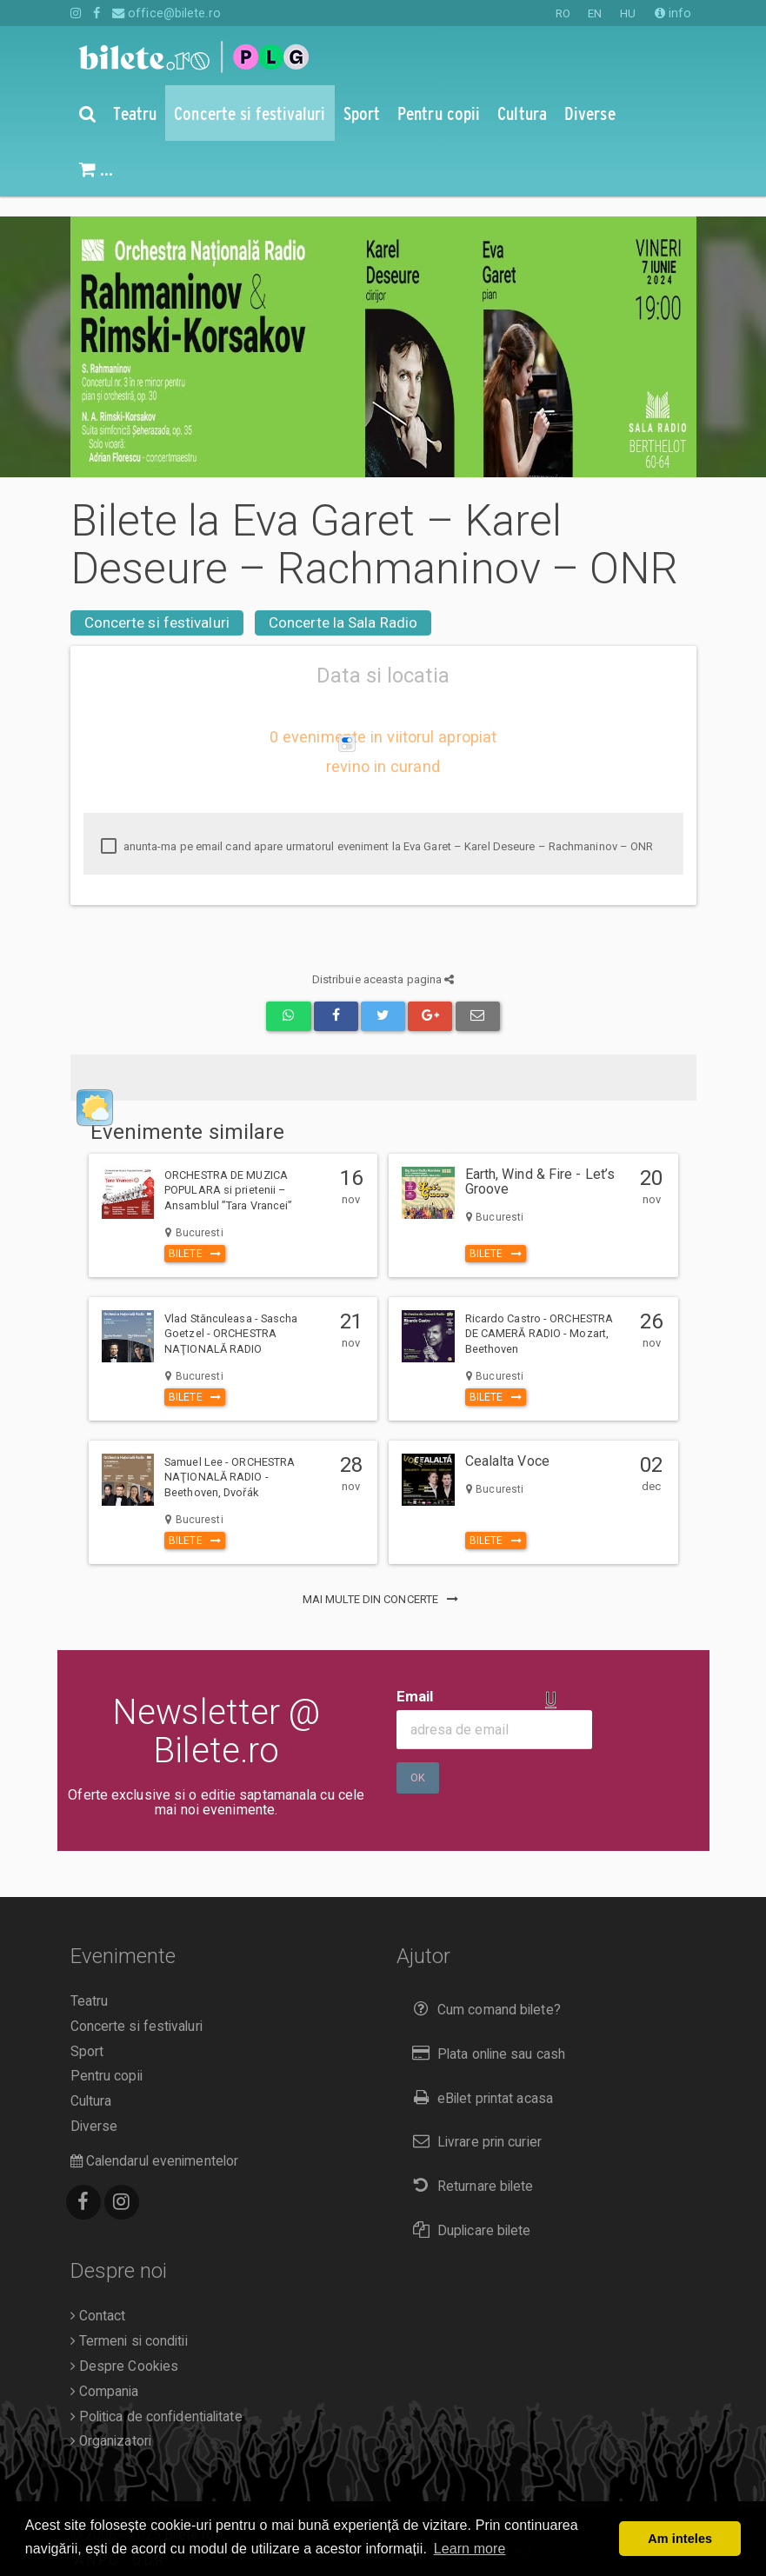 The height and width of the screenshot is (2576, 766). Describe the element at coordinates (550, 1700) in the screenshot. I see `apply underline formatting to selected text` at that location.